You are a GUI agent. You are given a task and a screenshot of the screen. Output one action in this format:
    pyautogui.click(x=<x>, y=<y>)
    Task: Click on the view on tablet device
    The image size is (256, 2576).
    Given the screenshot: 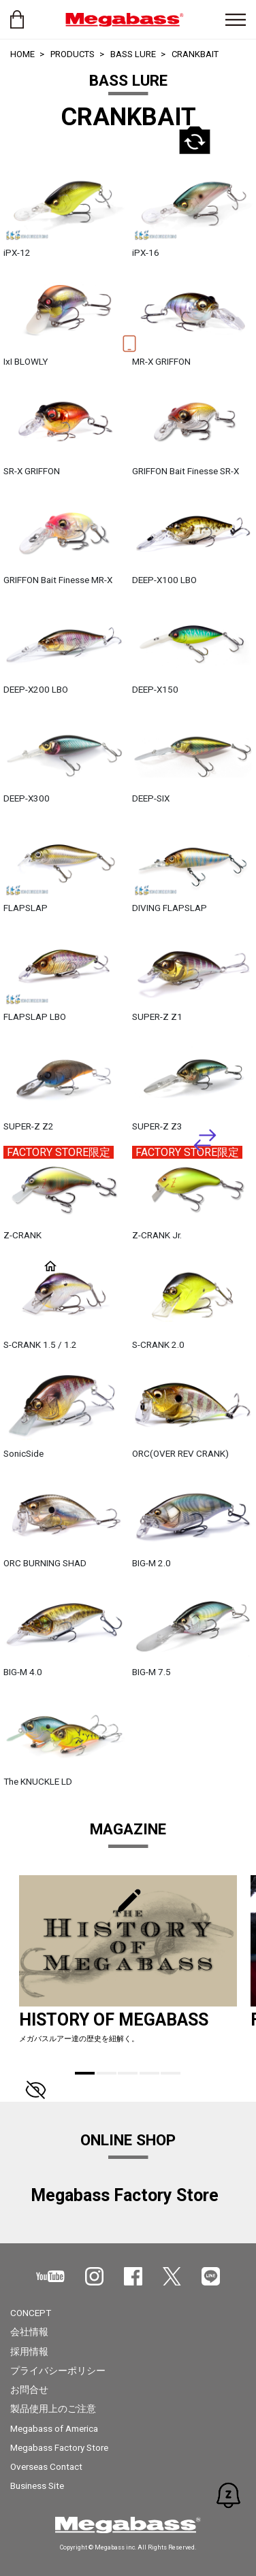 What is the action you would take?
    pyautogui.click(x=129, y=344)
    